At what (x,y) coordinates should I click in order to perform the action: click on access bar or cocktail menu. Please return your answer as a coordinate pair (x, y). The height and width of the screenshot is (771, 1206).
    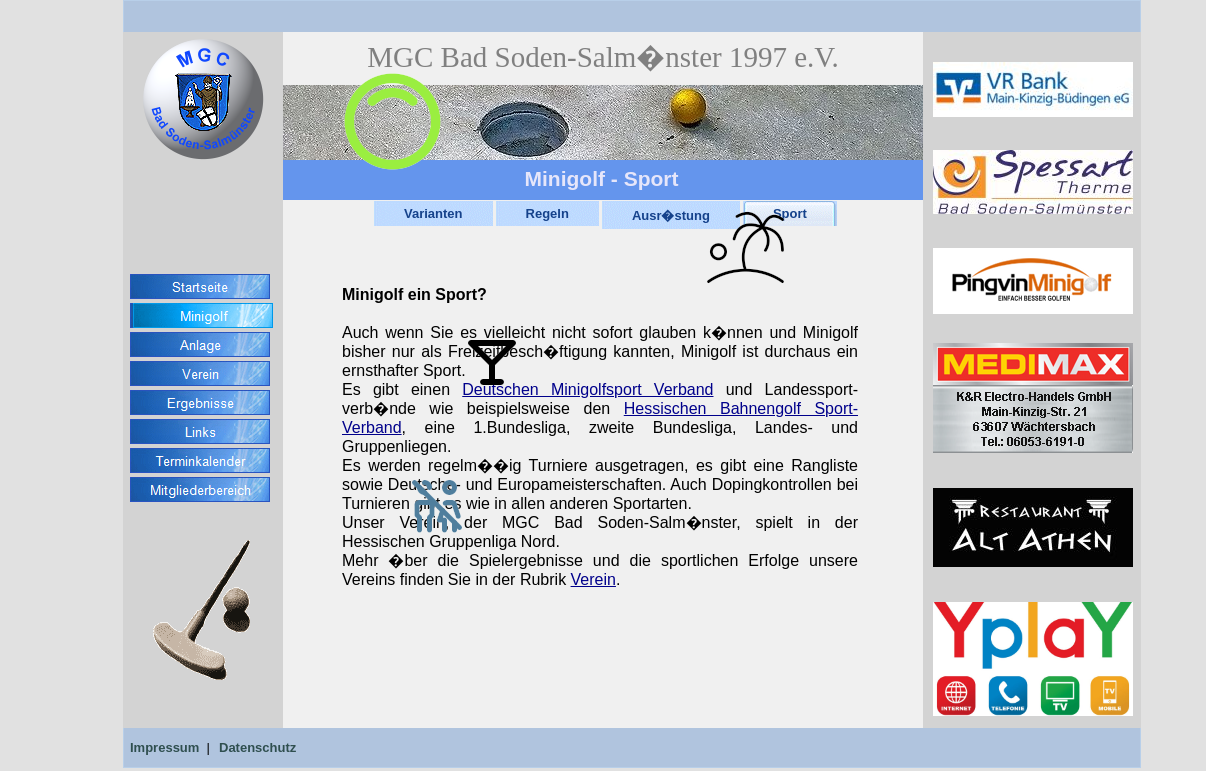
    Looking at the image, I should click on (492, 361).